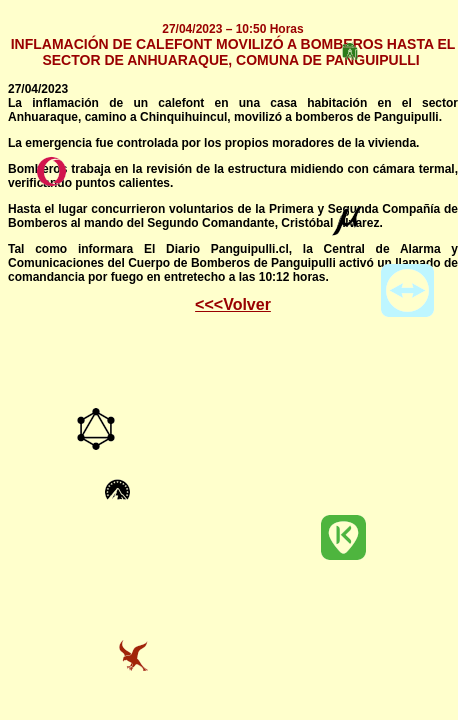 The image size is (458, 720). I want to click on open android studio, so click(350, 51).